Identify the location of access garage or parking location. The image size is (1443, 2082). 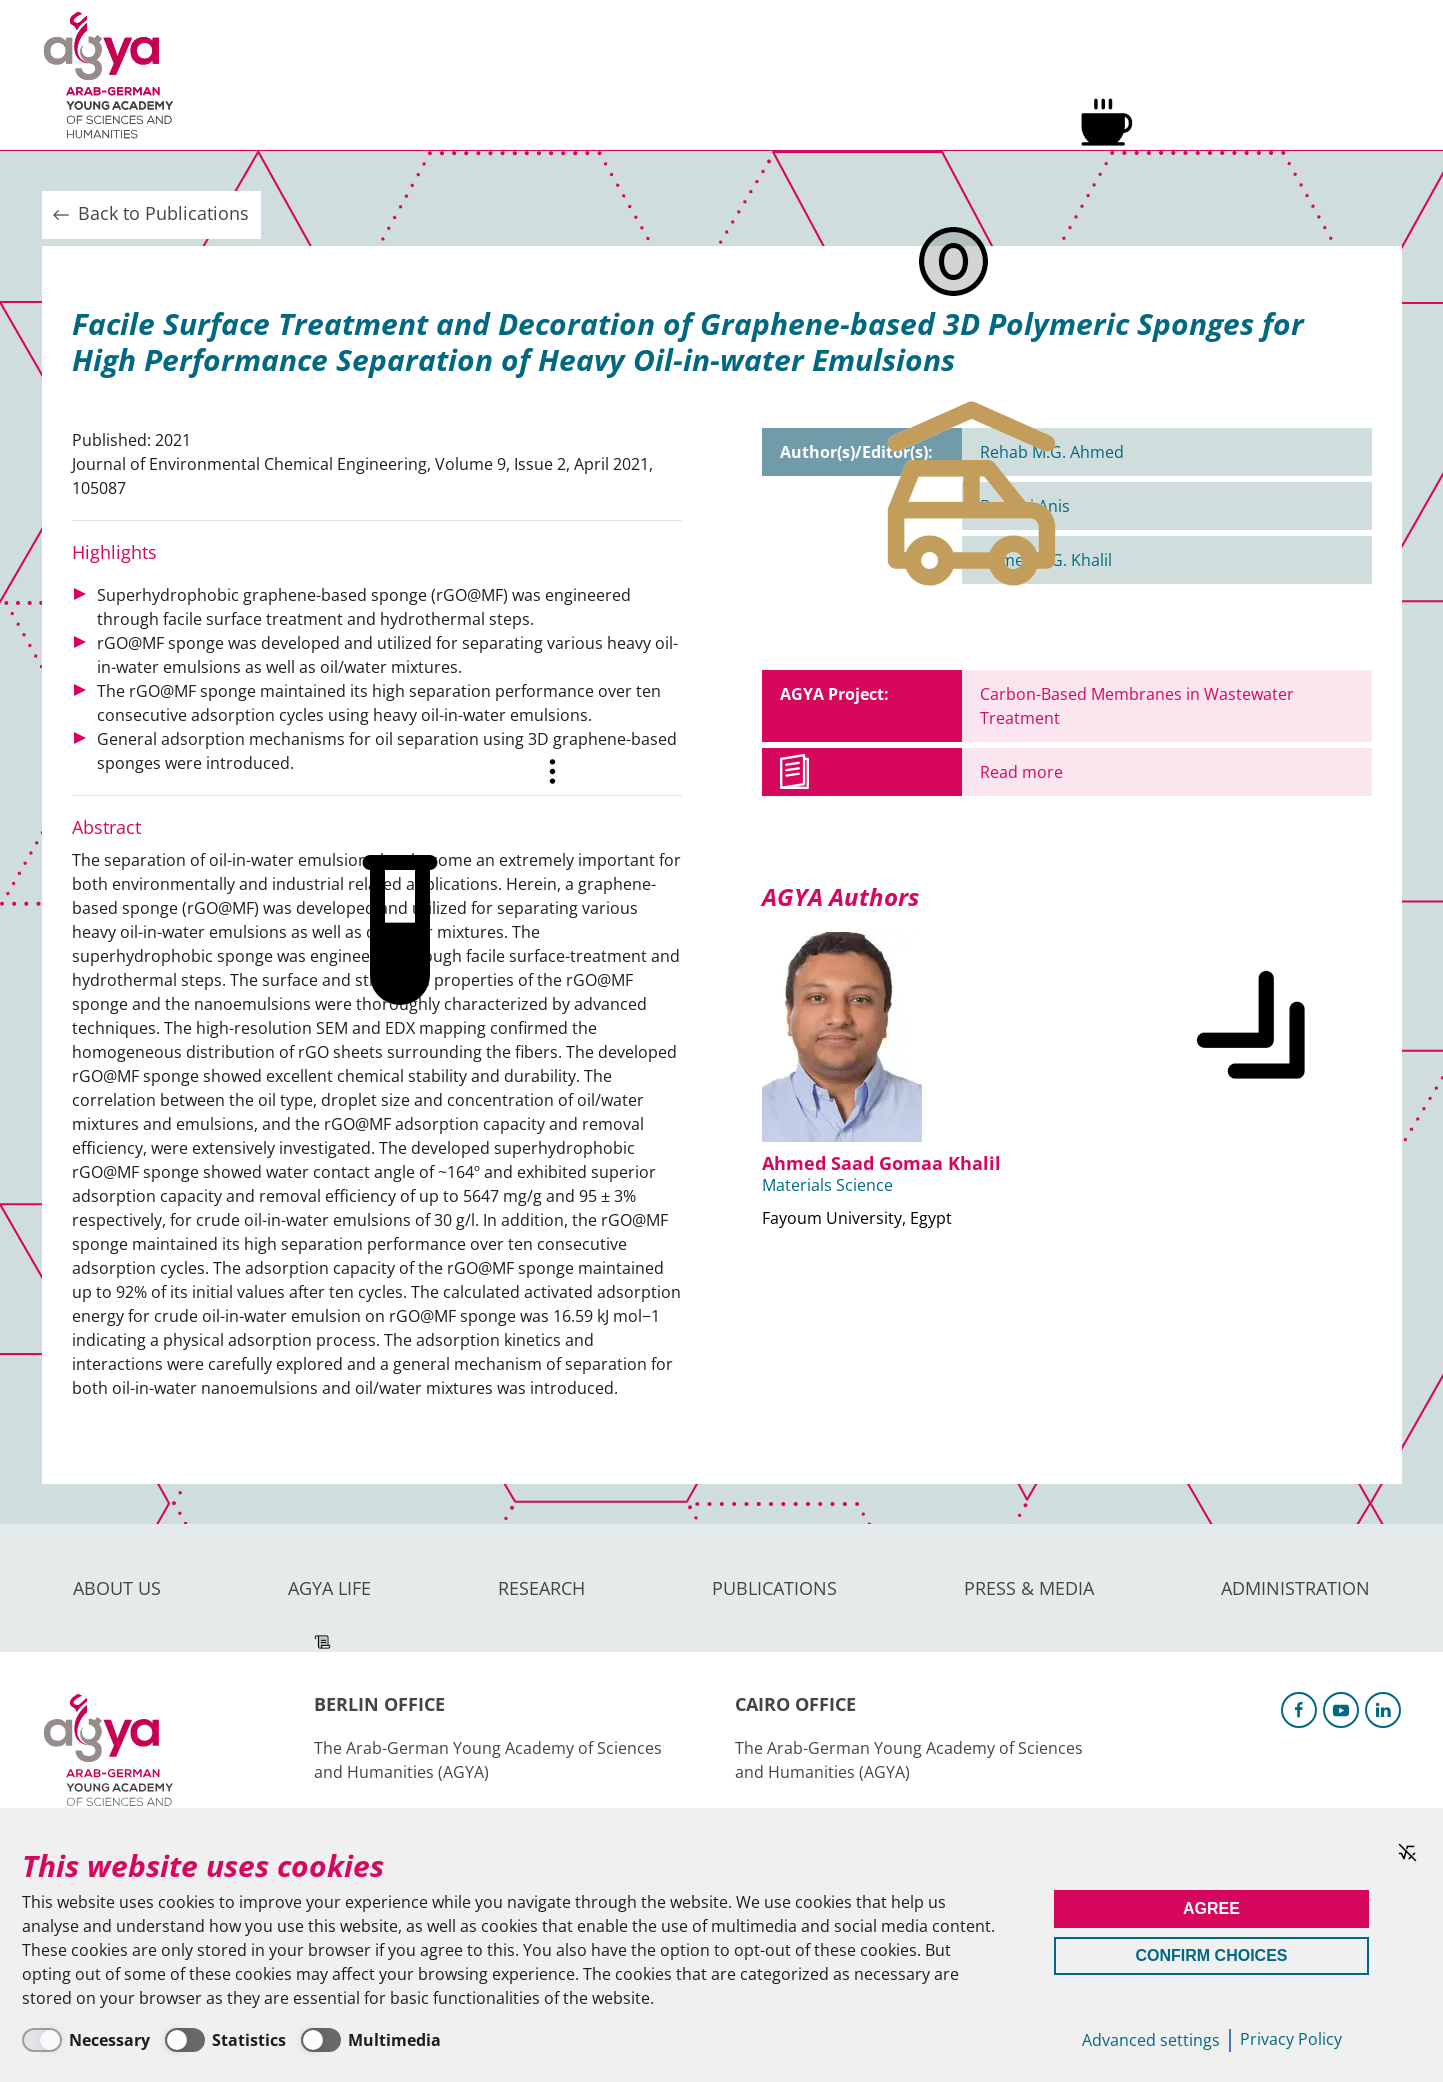
(971, 493).